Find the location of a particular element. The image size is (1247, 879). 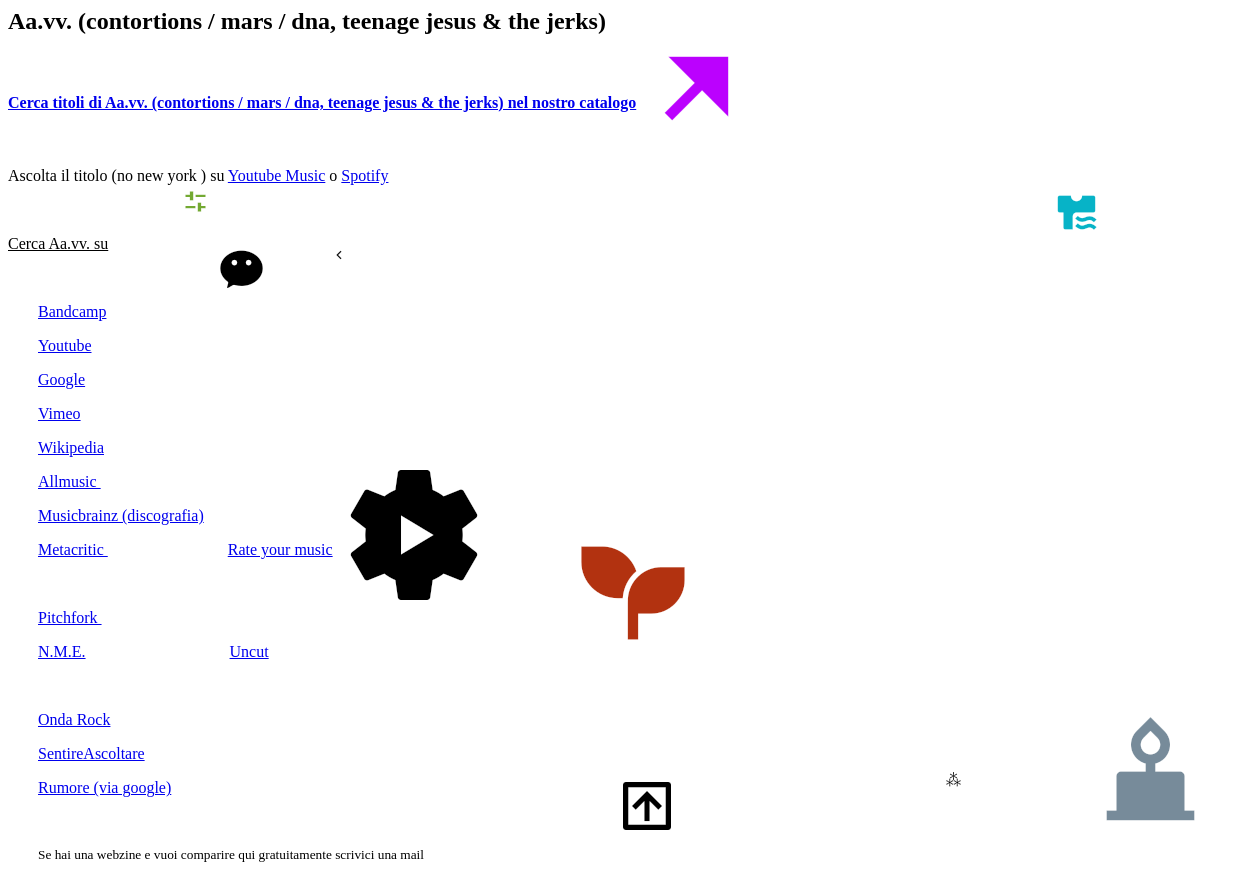

open YouTube Studio app is located at coordinates (414, 535).